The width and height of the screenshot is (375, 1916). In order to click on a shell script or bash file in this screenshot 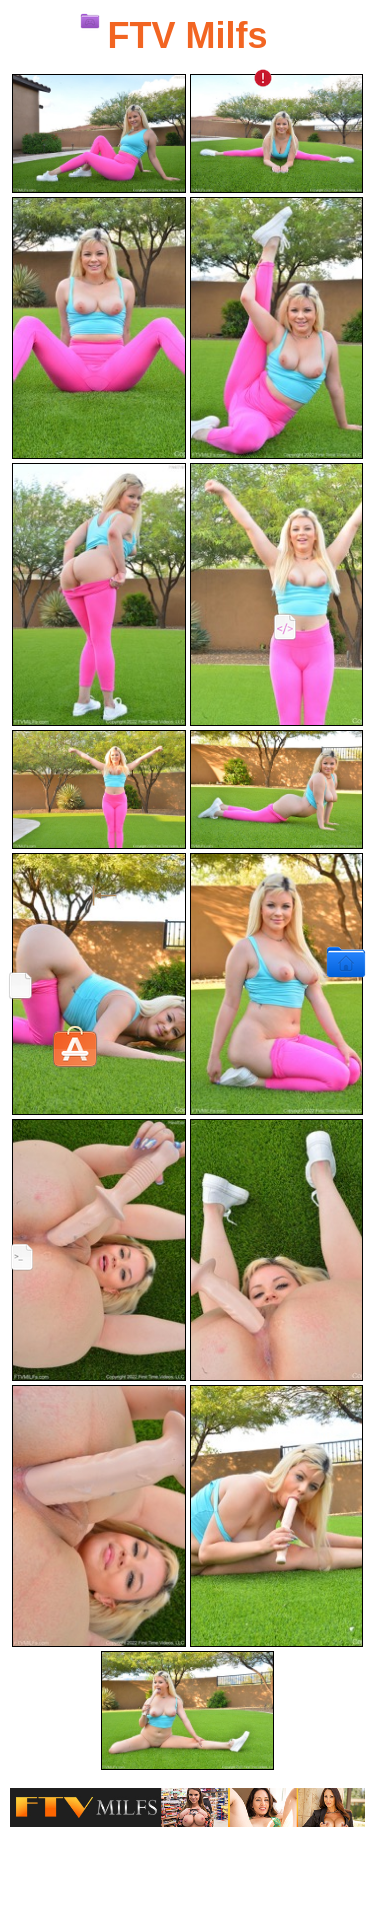, I will do `click(22, 1257)`.